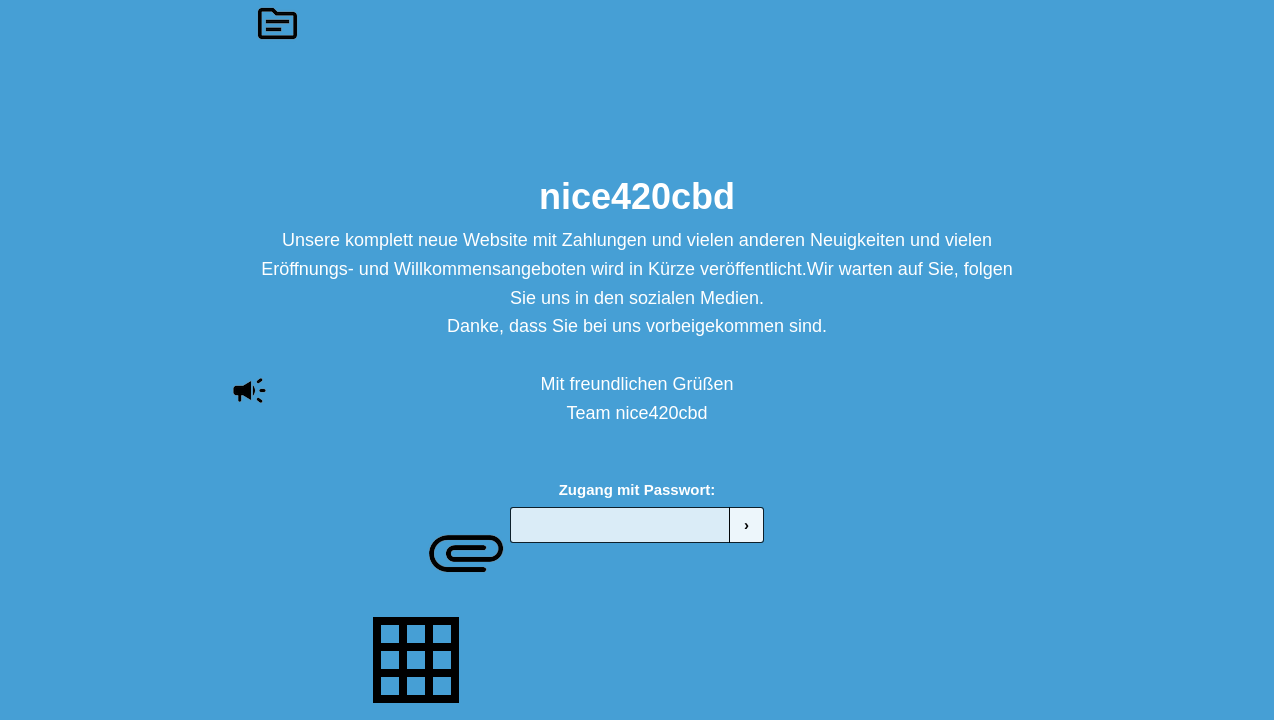  What do you see at coordinates (249, 390) in the screenshot?
I see `view announcements or notifications` at bounding box center [249, 390].